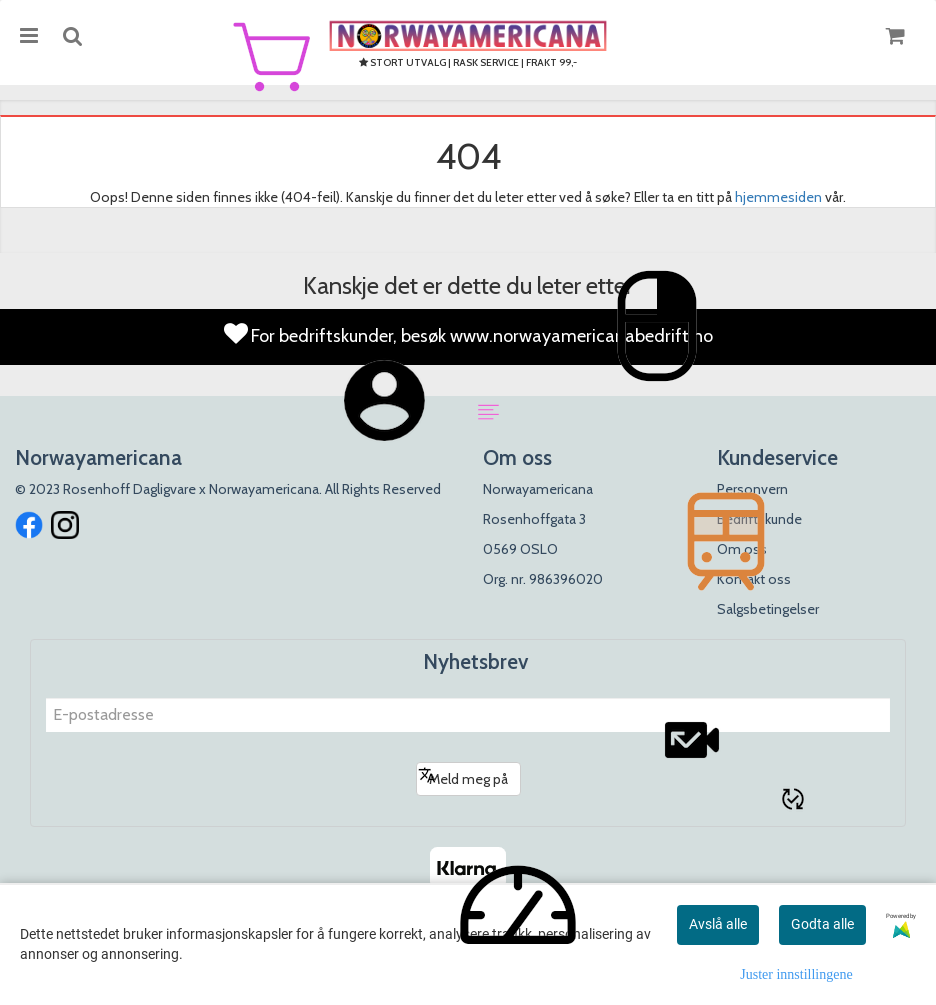 Image resolution: width=936 pixels, height=1005 pixels. I want to click on indicates a missed video call, so click(692, 740).